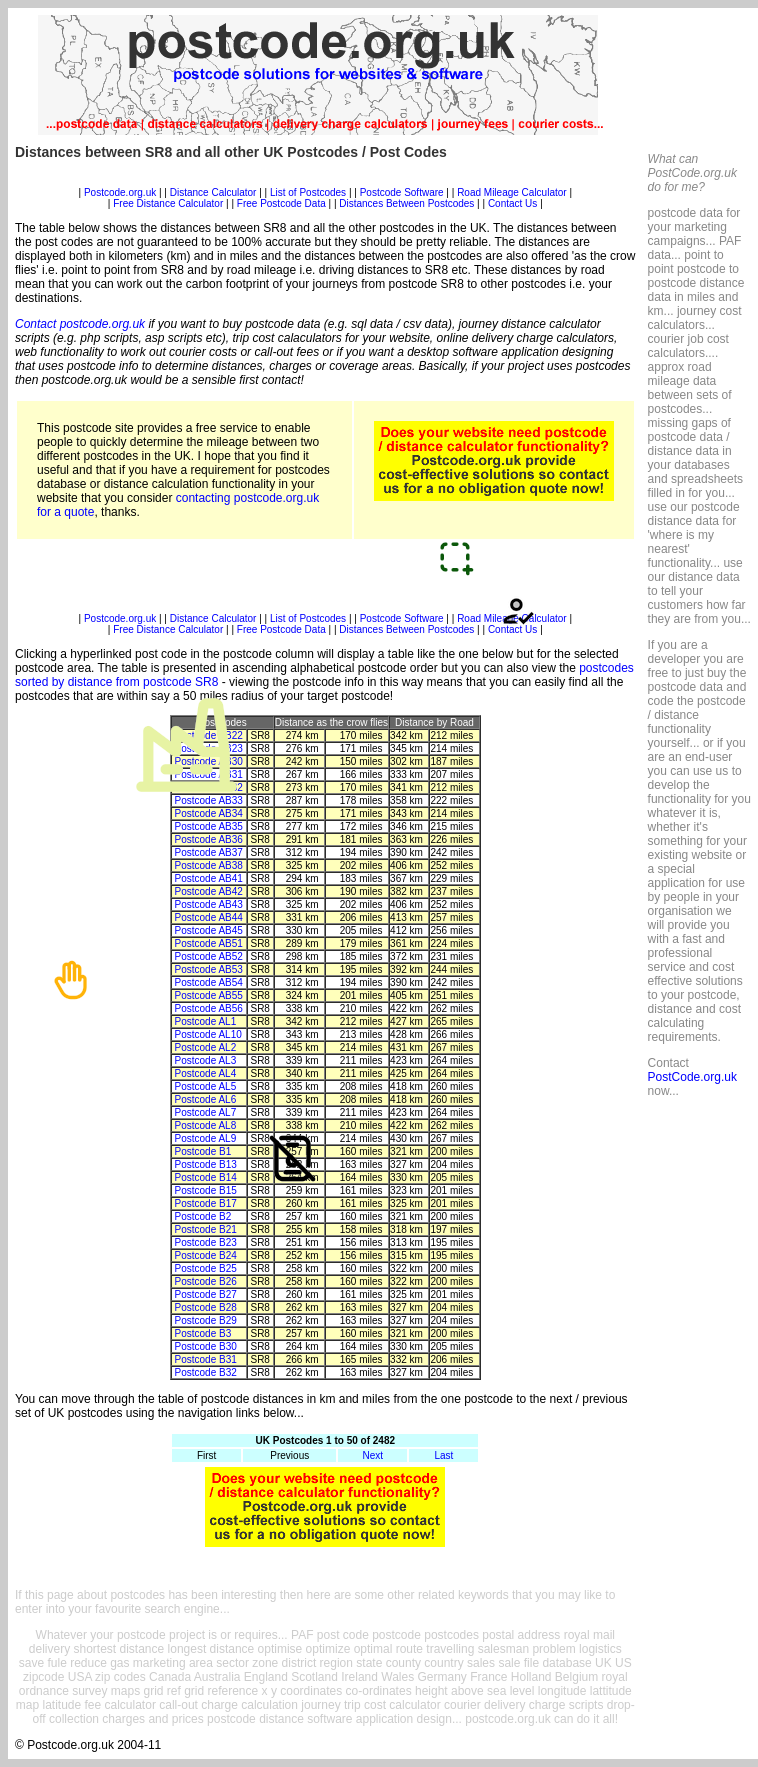 The height and width of the screenshot is (1767, 758). I want to click on three-finger gesture control, so click(71, 980).